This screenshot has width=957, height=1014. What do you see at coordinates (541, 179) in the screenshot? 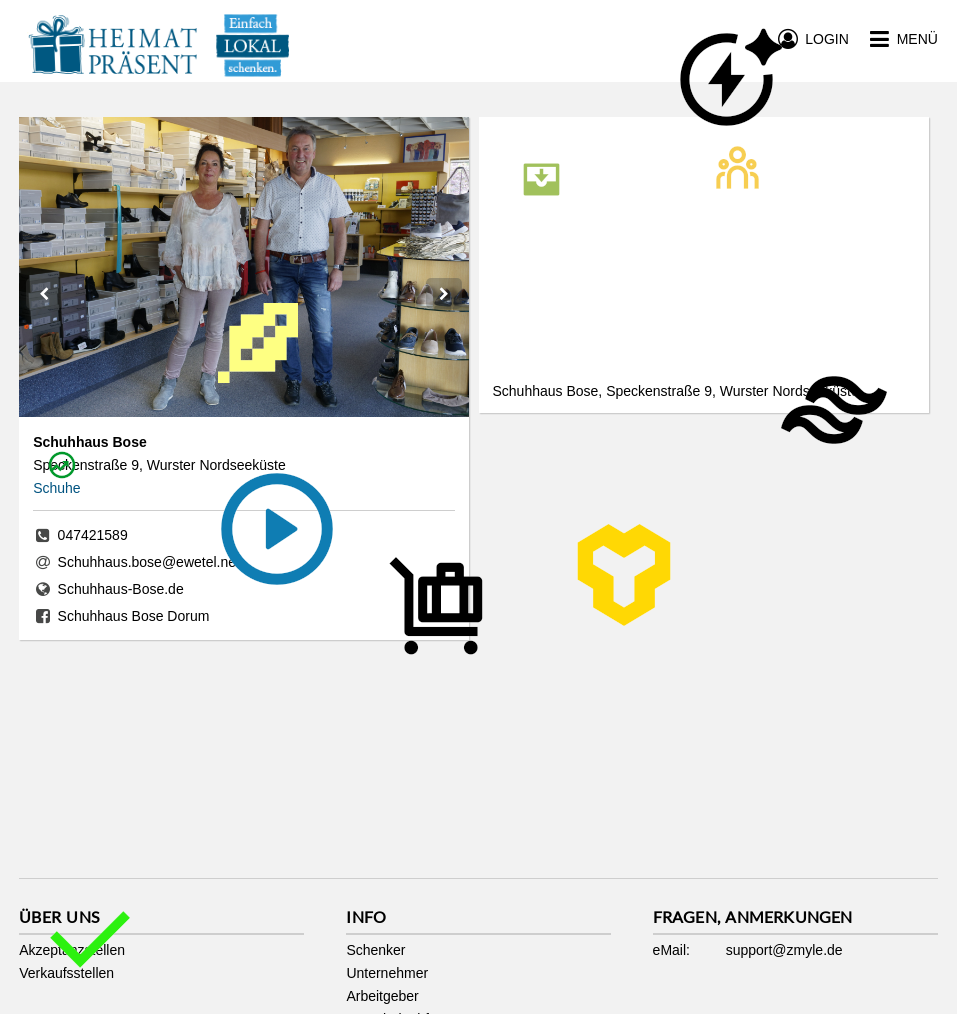
I see `import files or data into the application` at bounding box center [541, 179].